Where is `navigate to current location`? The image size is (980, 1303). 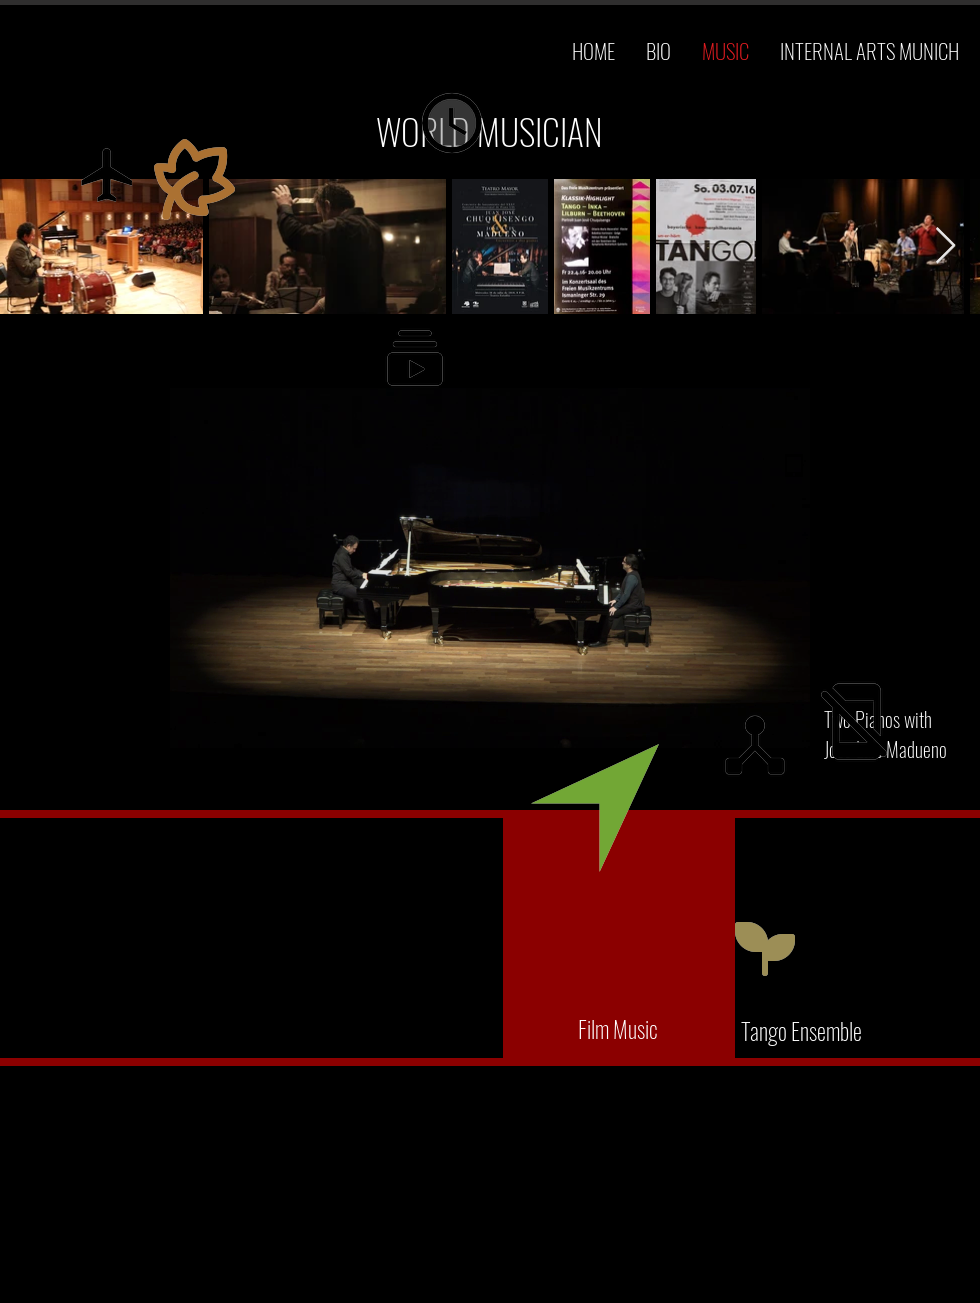
navigate to current location is located at coordinates (595, 808).